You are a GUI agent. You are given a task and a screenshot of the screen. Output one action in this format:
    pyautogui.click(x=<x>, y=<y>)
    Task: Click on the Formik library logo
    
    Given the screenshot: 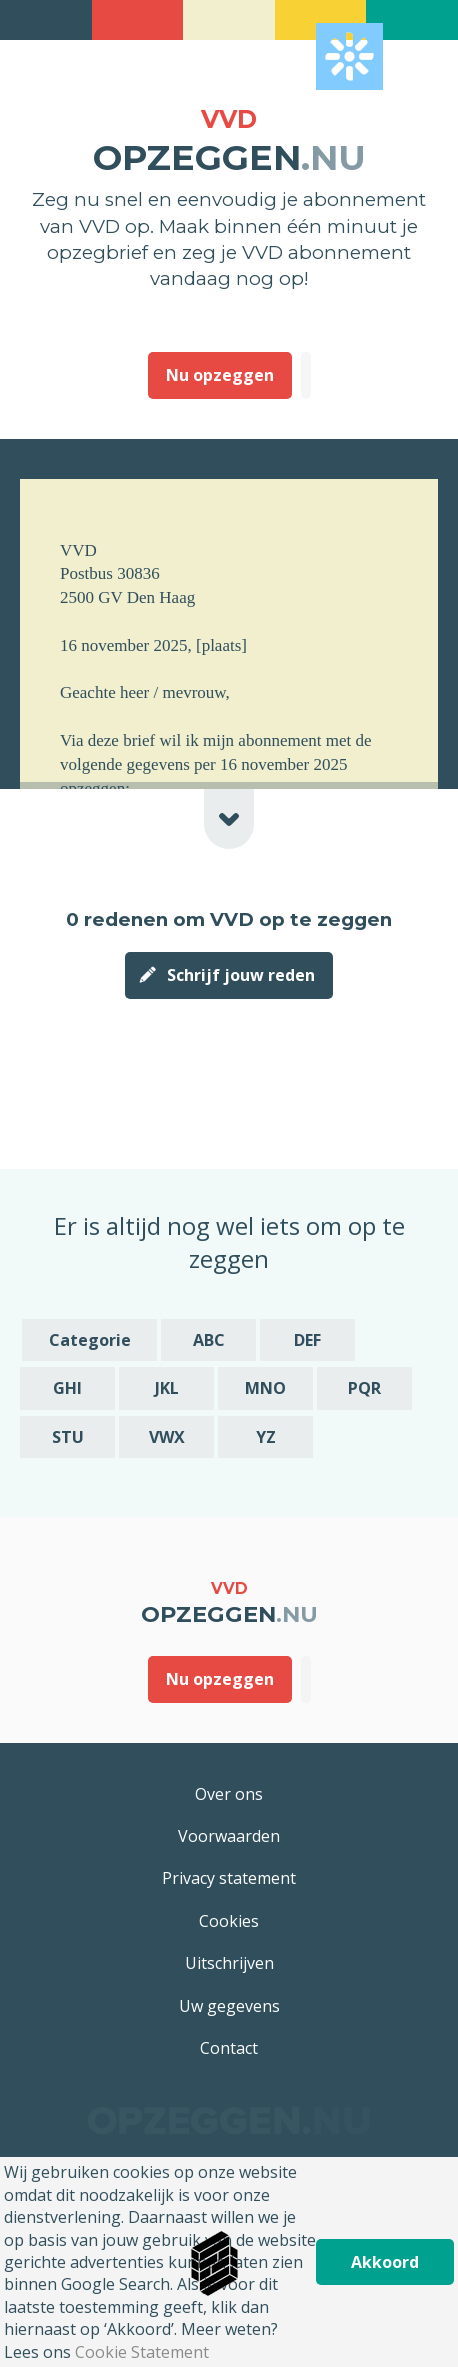 What is the action you would take?
    pyautogui.click(x=214, y=2263)
    